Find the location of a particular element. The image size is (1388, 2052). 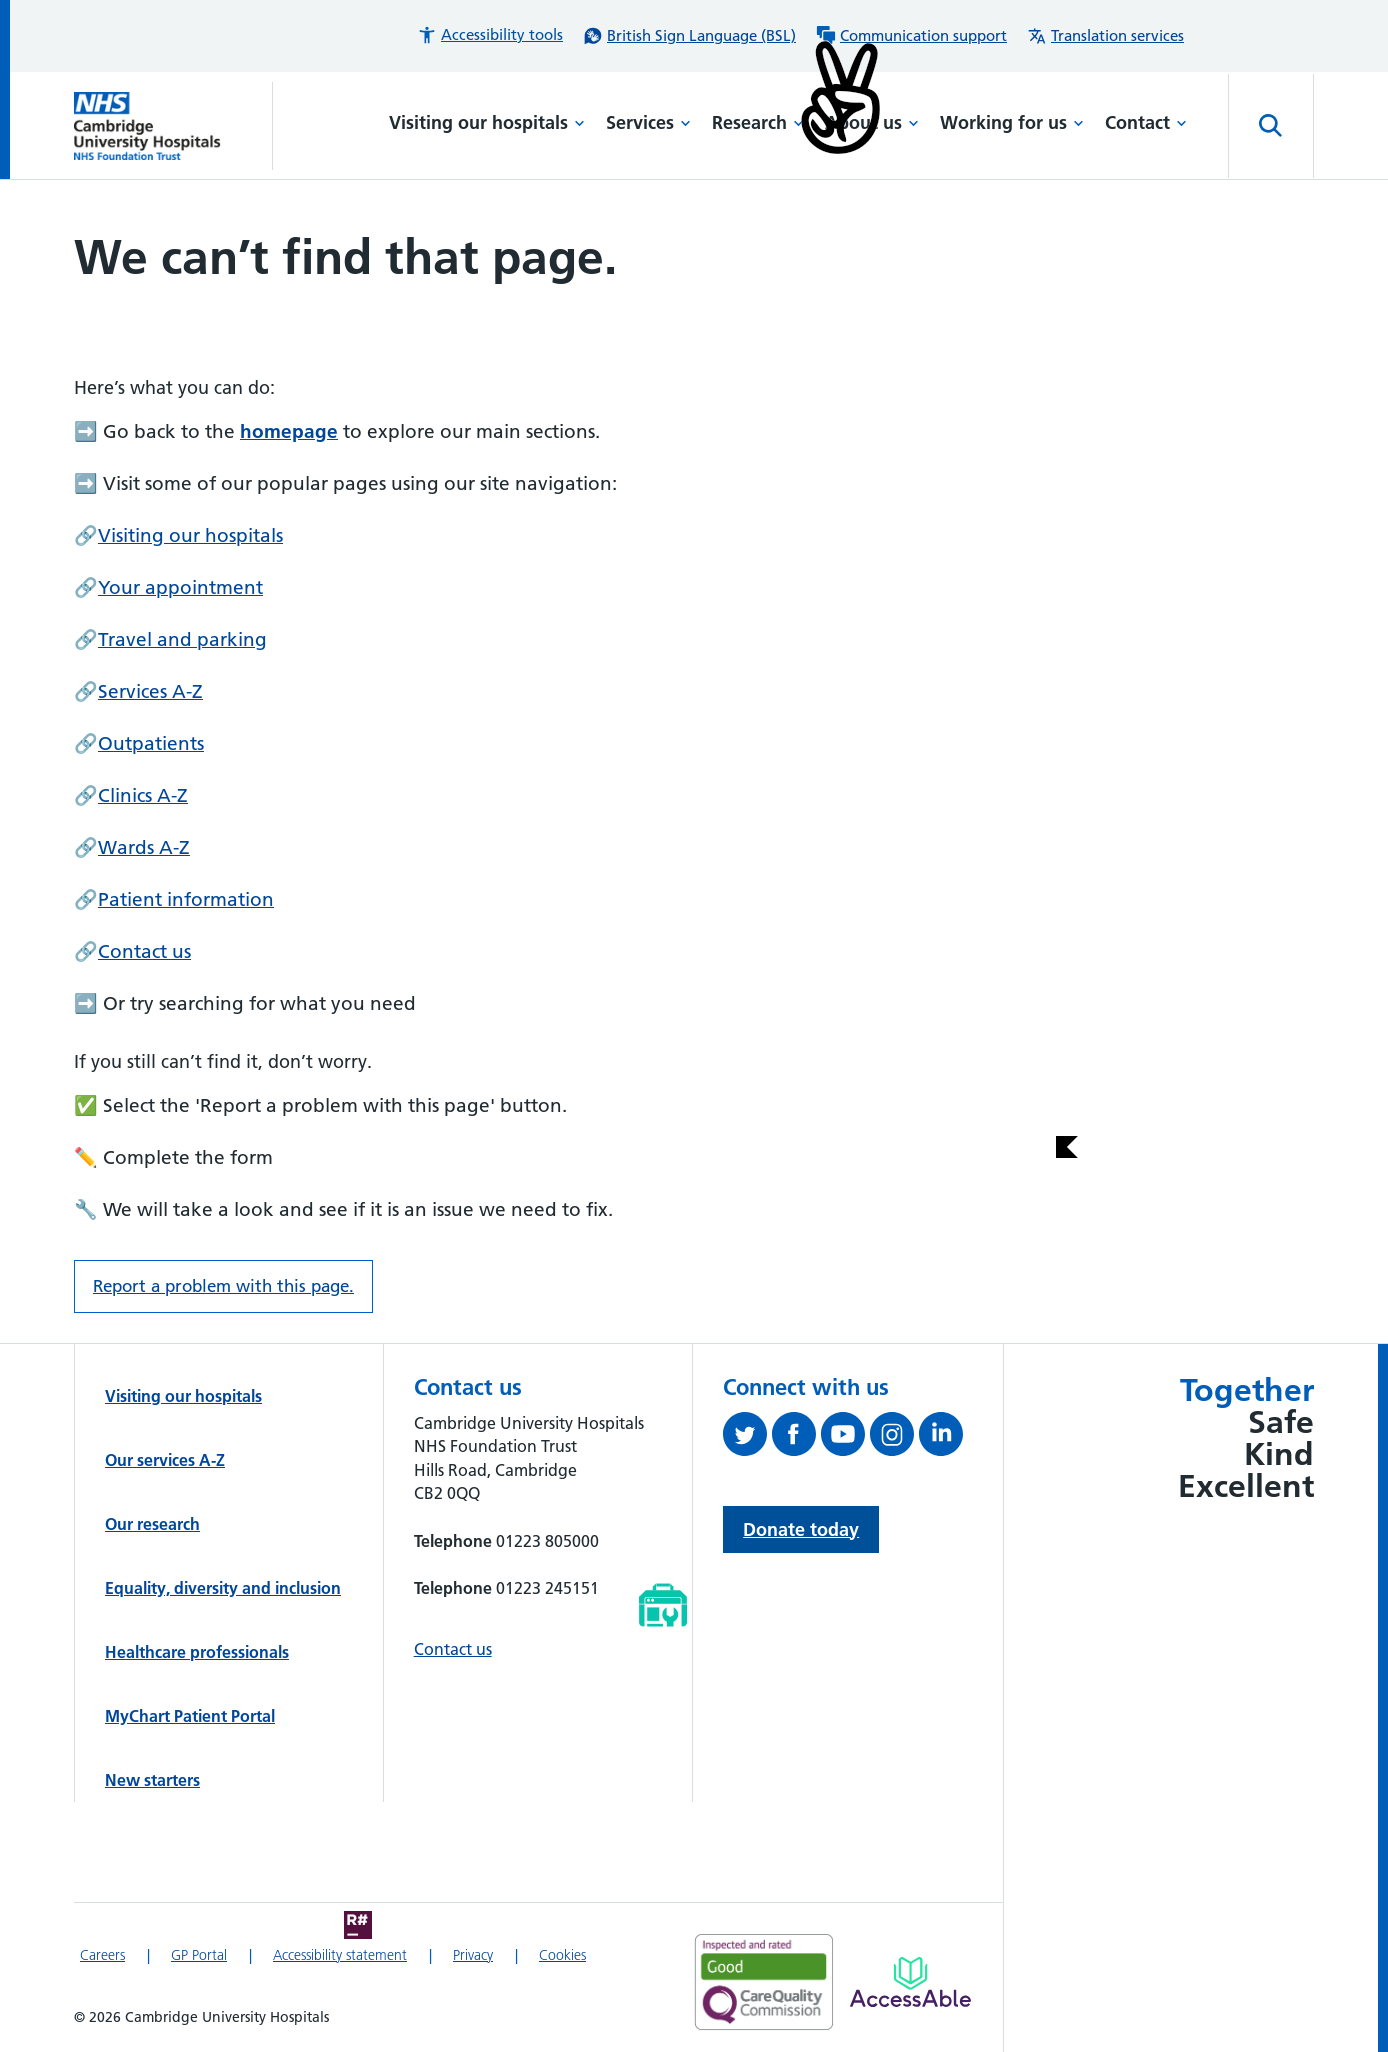

JetBrains ReSharper application logo is located at coordinates (358, 1925).